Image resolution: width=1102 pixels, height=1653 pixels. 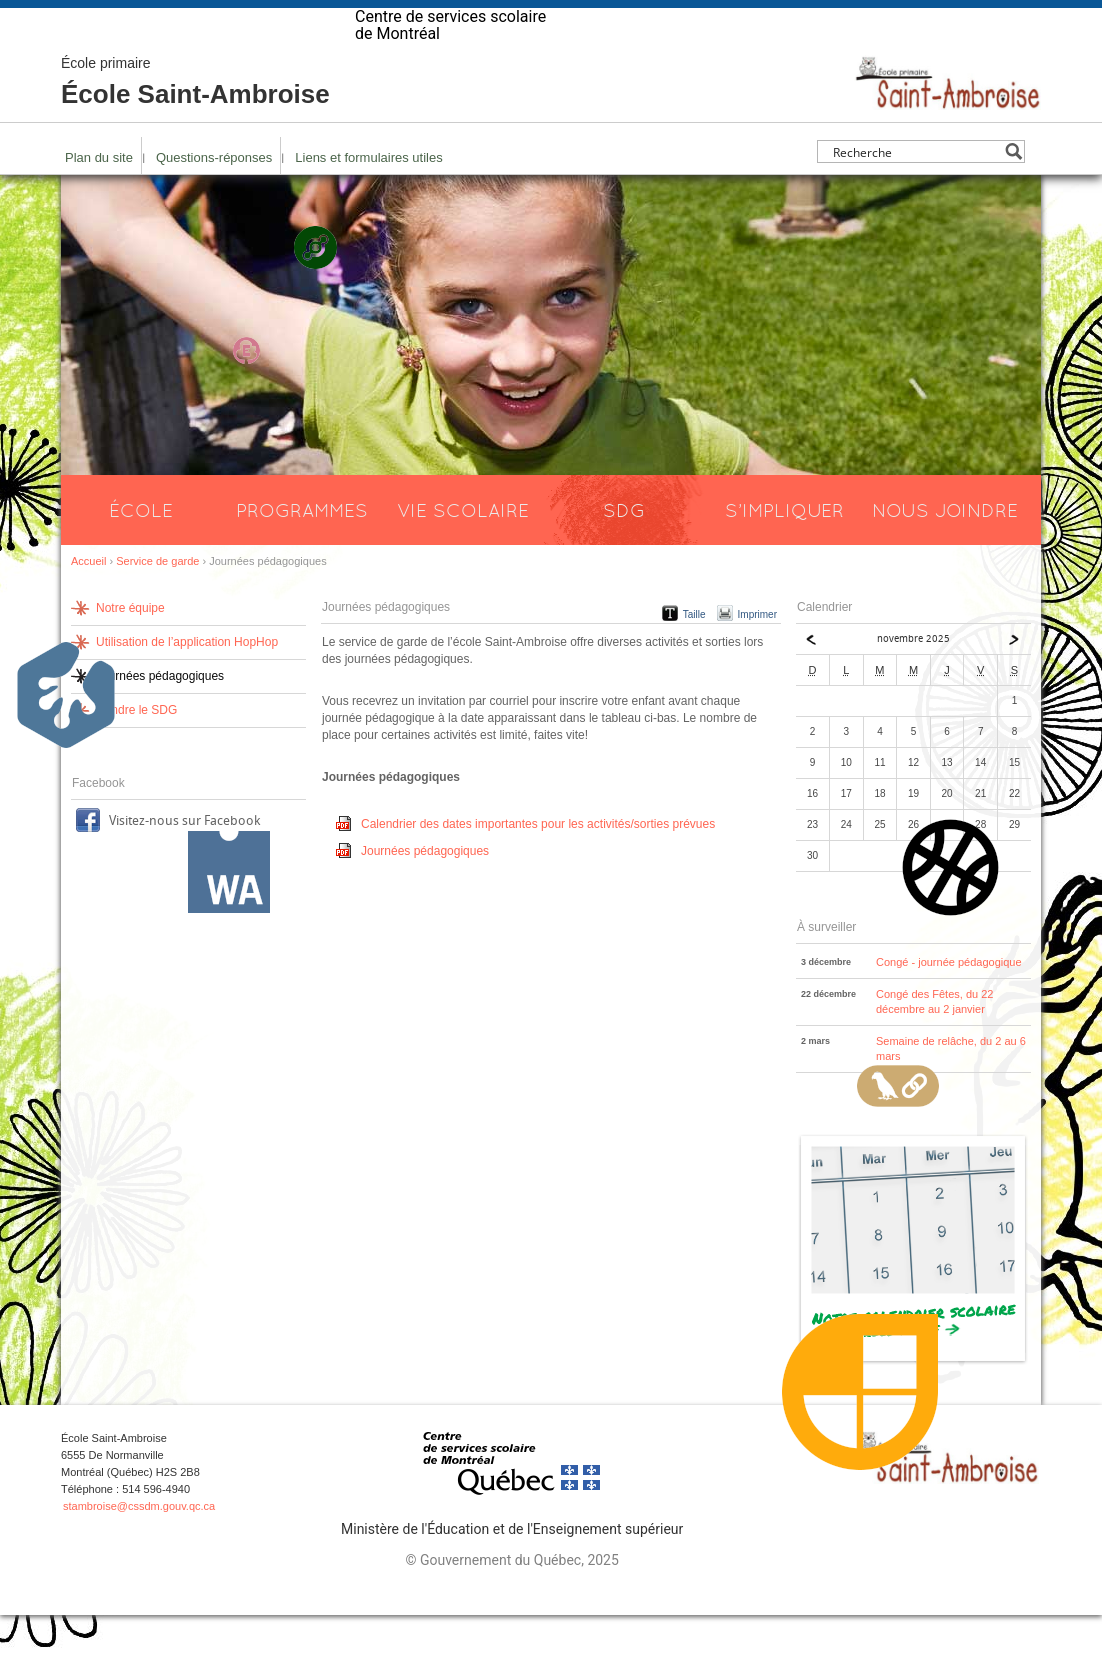 I want to click on open the Helium network app, so click(x=315, y=247).